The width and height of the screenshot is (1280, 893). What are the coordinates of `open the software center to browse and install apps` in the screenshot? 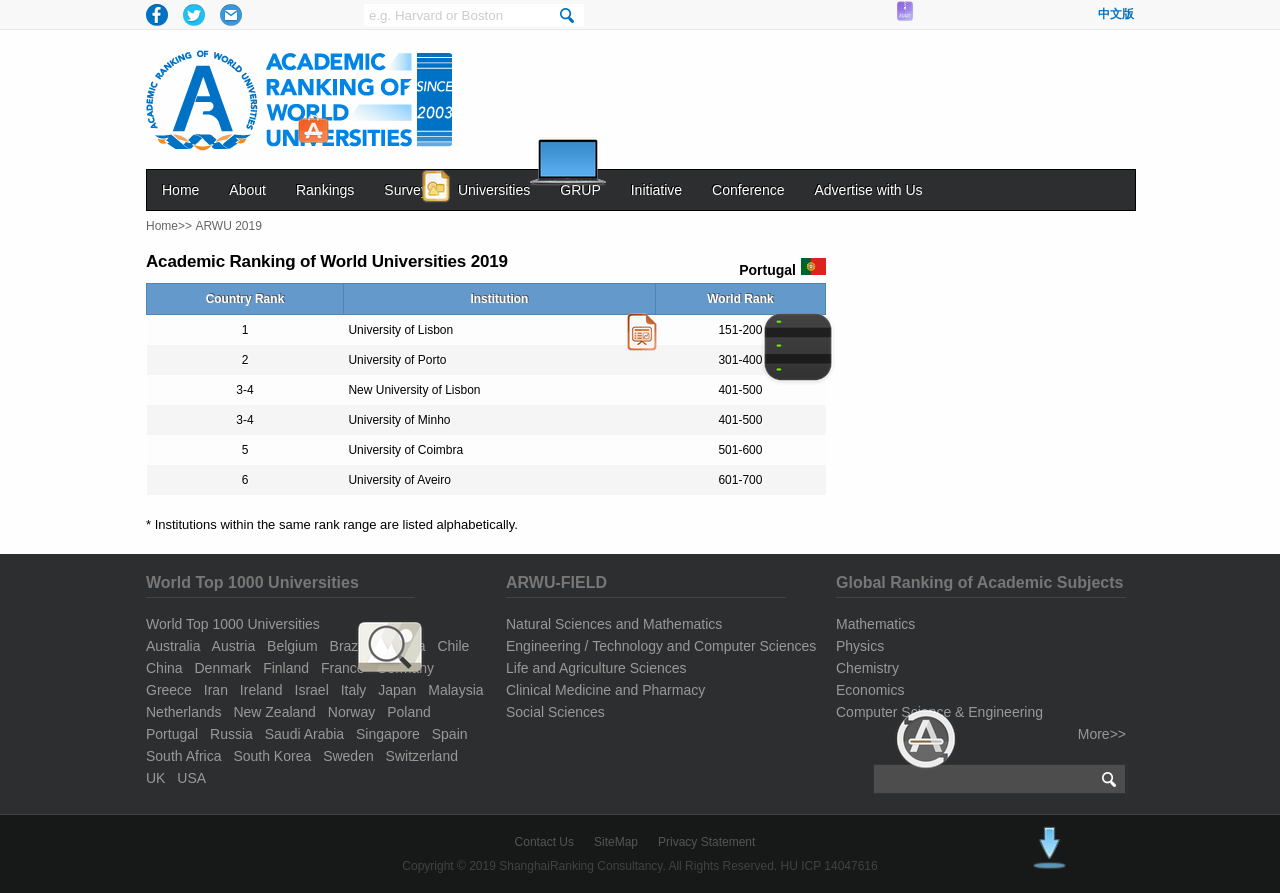 It's located at (313, 130).